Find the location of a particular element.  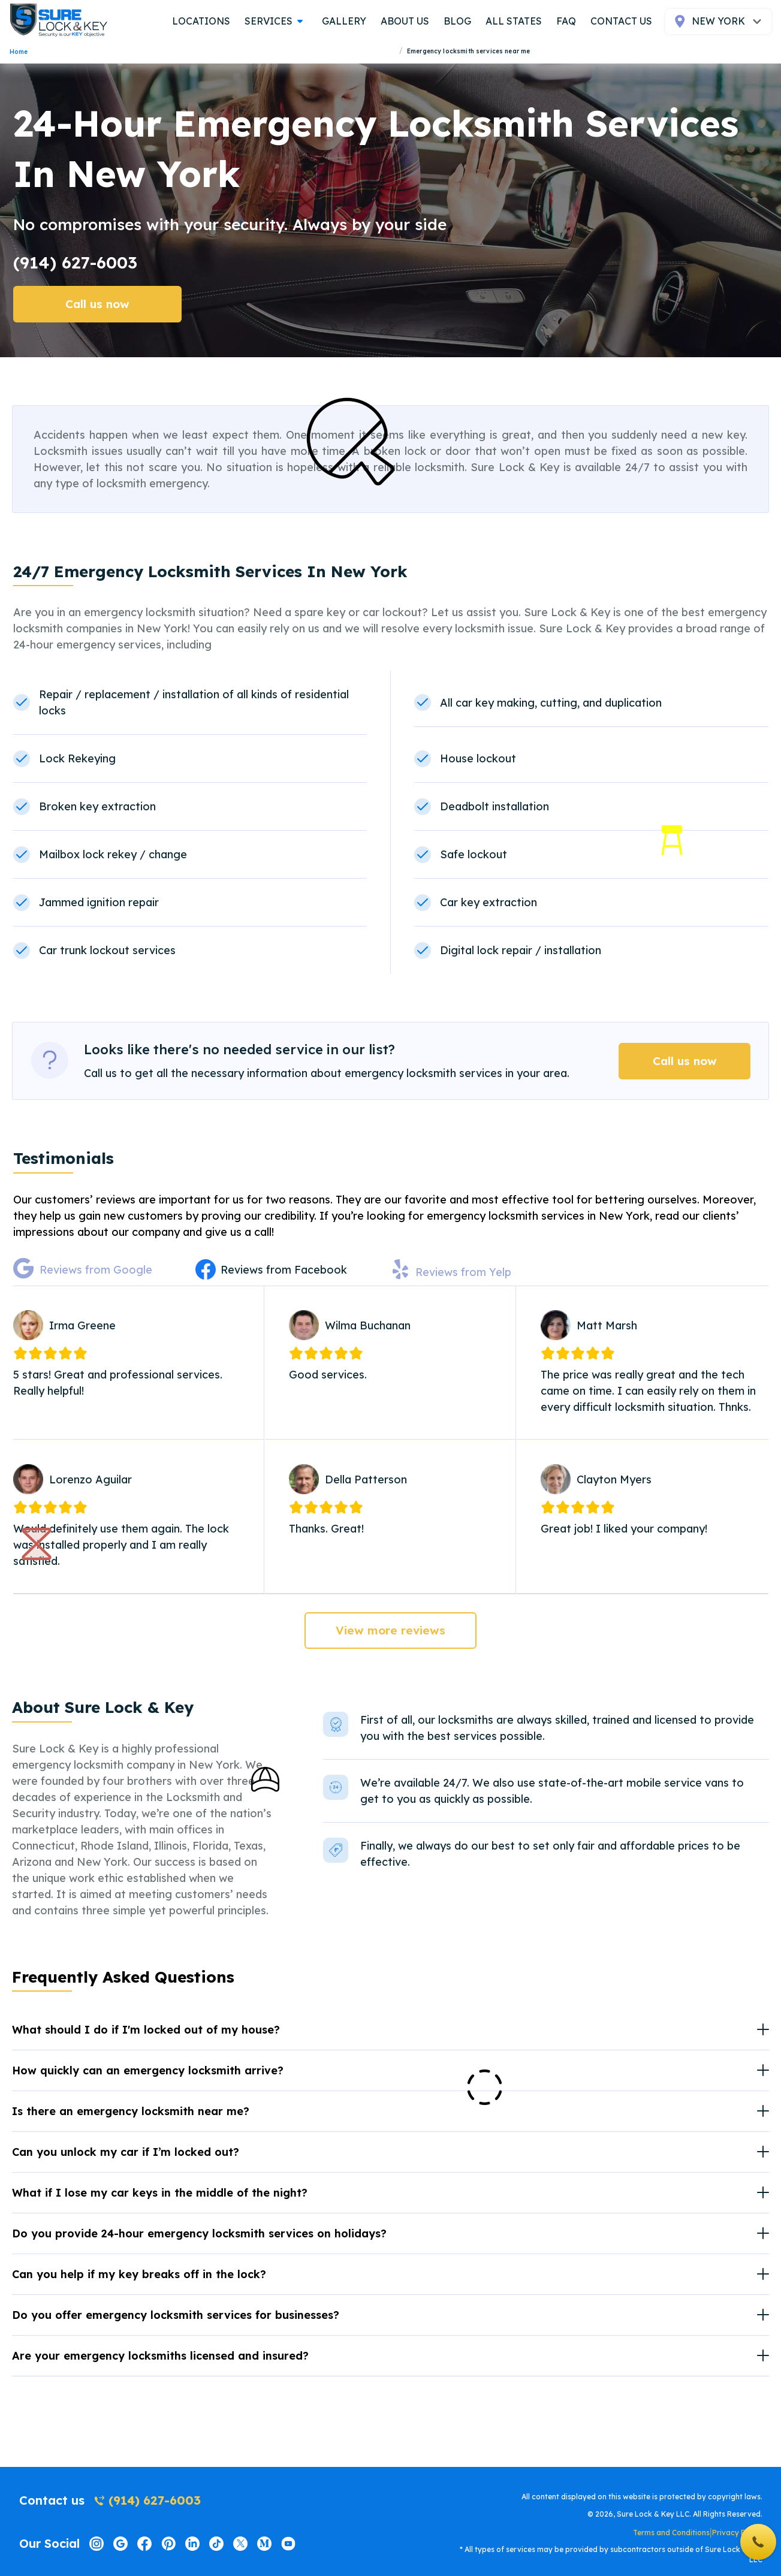

furniture item in a home decor or interior design app is located at coordinates (672, 840).